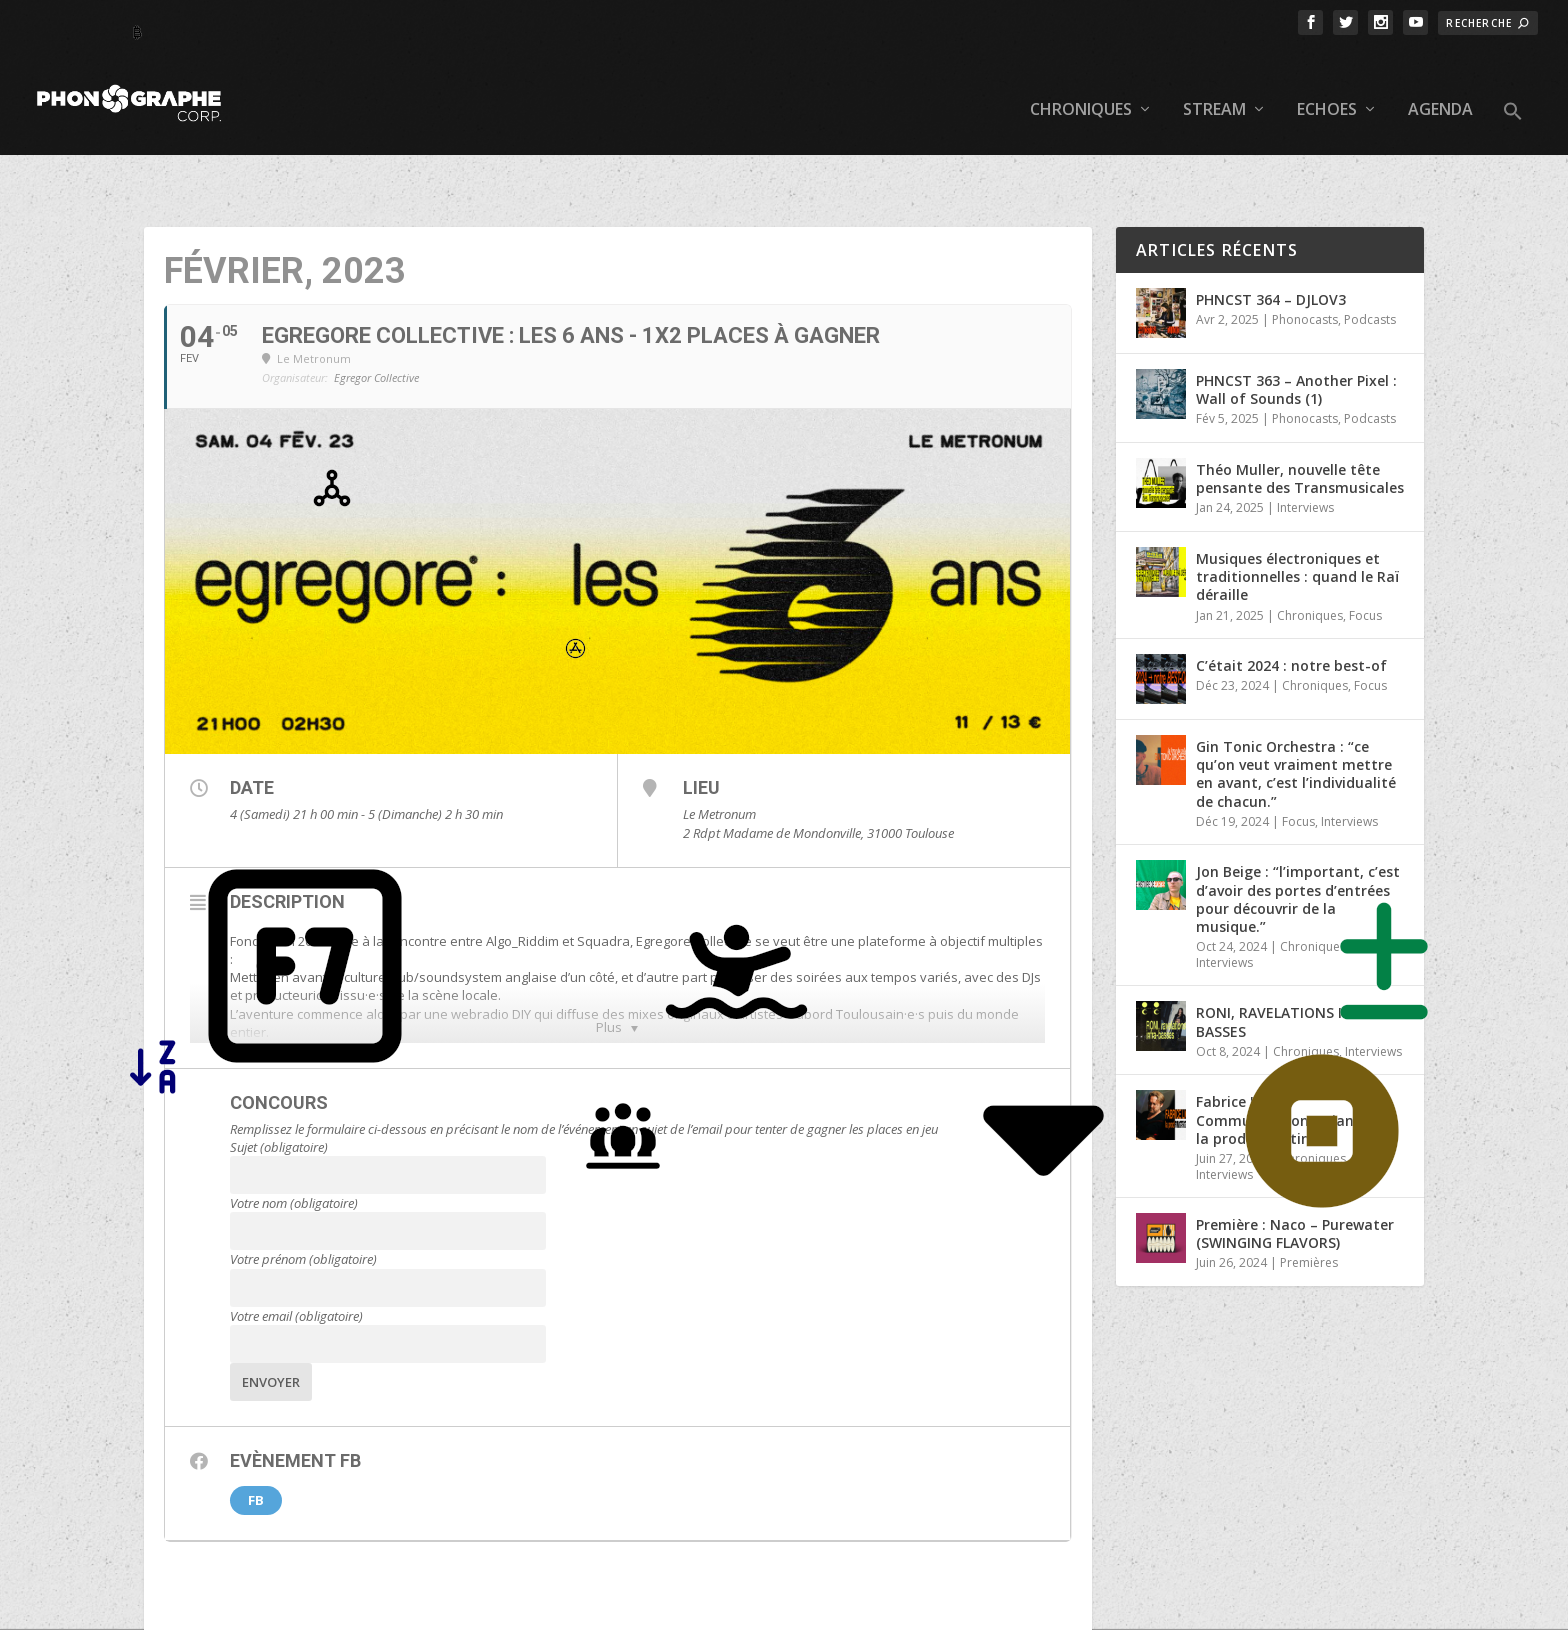  What do you see at coordinates (332, 488) in the screenshot?
I see `access social network connections` at bounding box center [332, 488].